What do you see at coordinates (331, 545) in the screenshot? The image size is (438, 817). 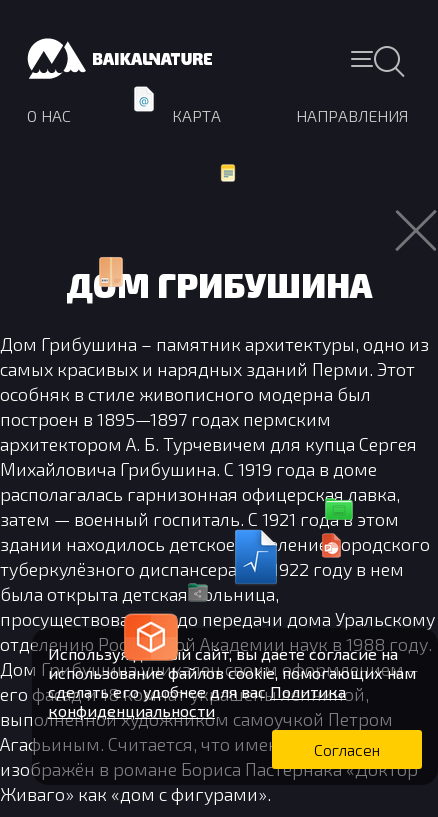 I see `a powerpoint slideshow file` at bounding box center [331, 545].